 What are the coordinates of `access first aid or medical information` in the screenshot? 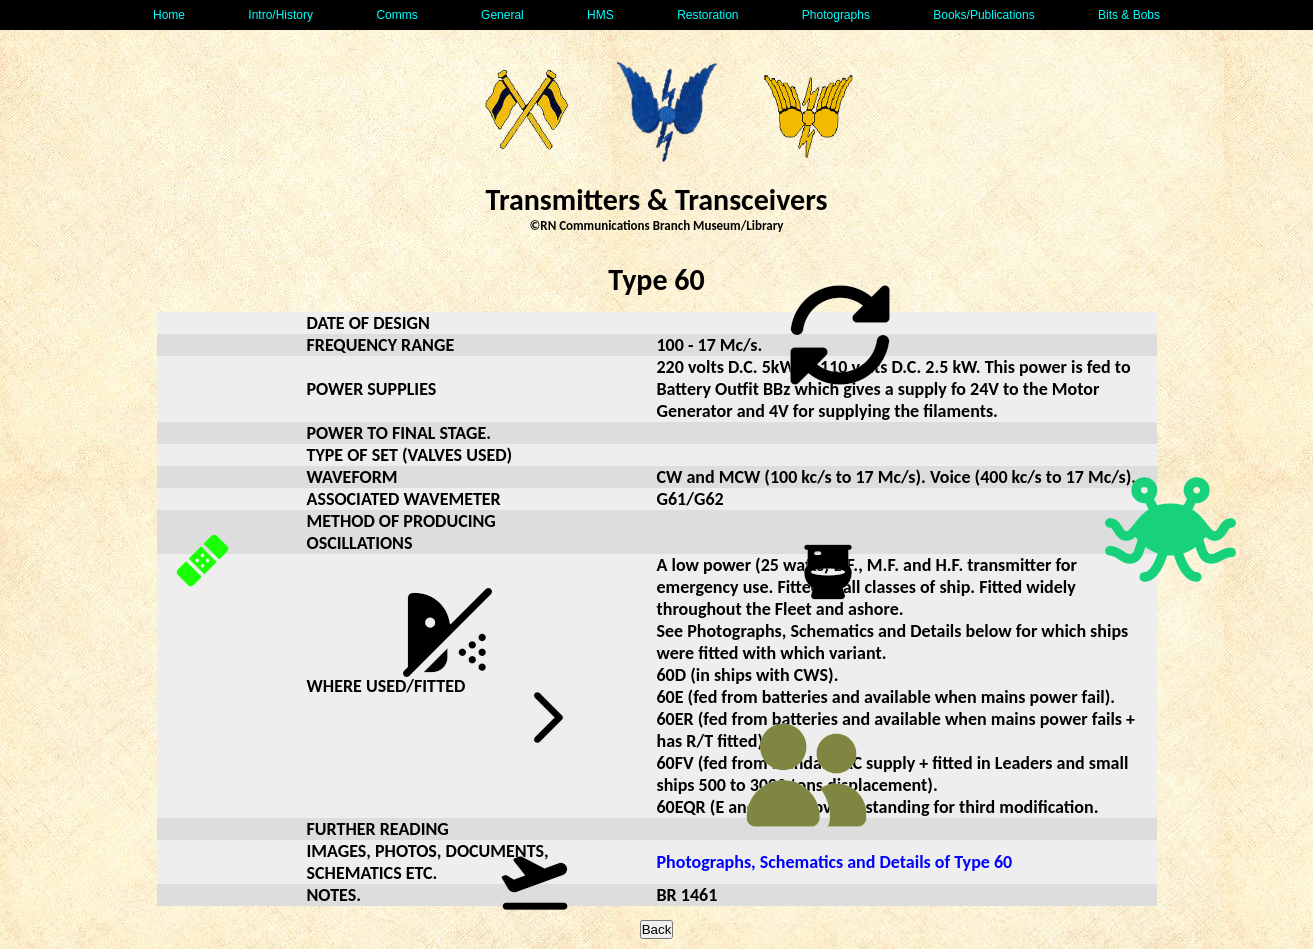 It's located at (202, 560).